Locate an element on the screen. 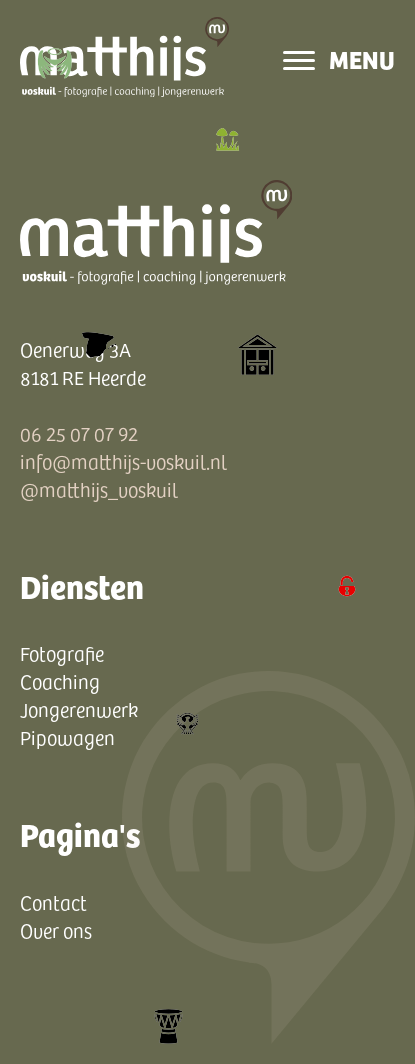 The height and width of the screenshot is (1064, 415). select spain as your country or region is located at coordinates (99, 345).